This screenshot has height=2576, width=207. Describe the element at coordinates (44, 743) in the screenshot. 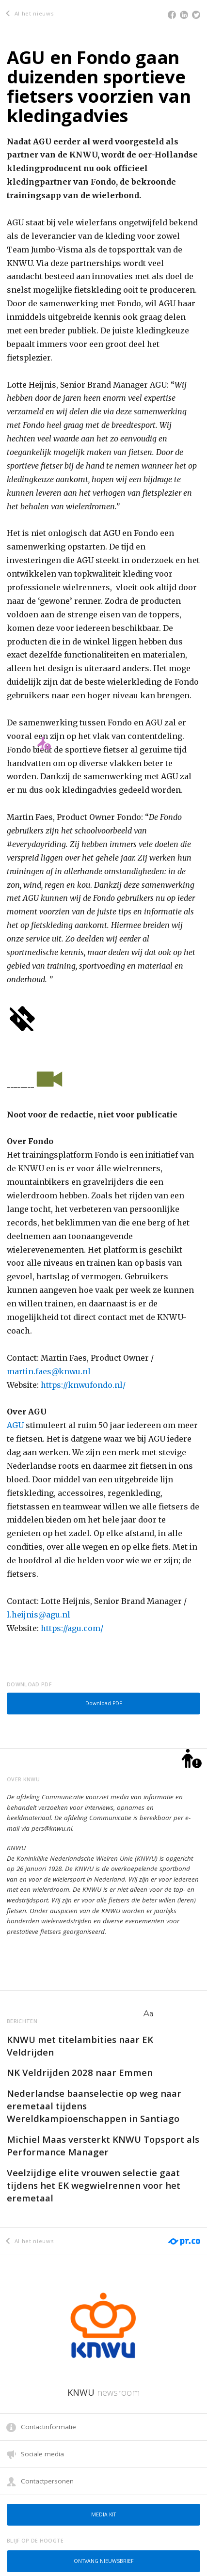

I see `flight alert or travel warning notification` at that location.